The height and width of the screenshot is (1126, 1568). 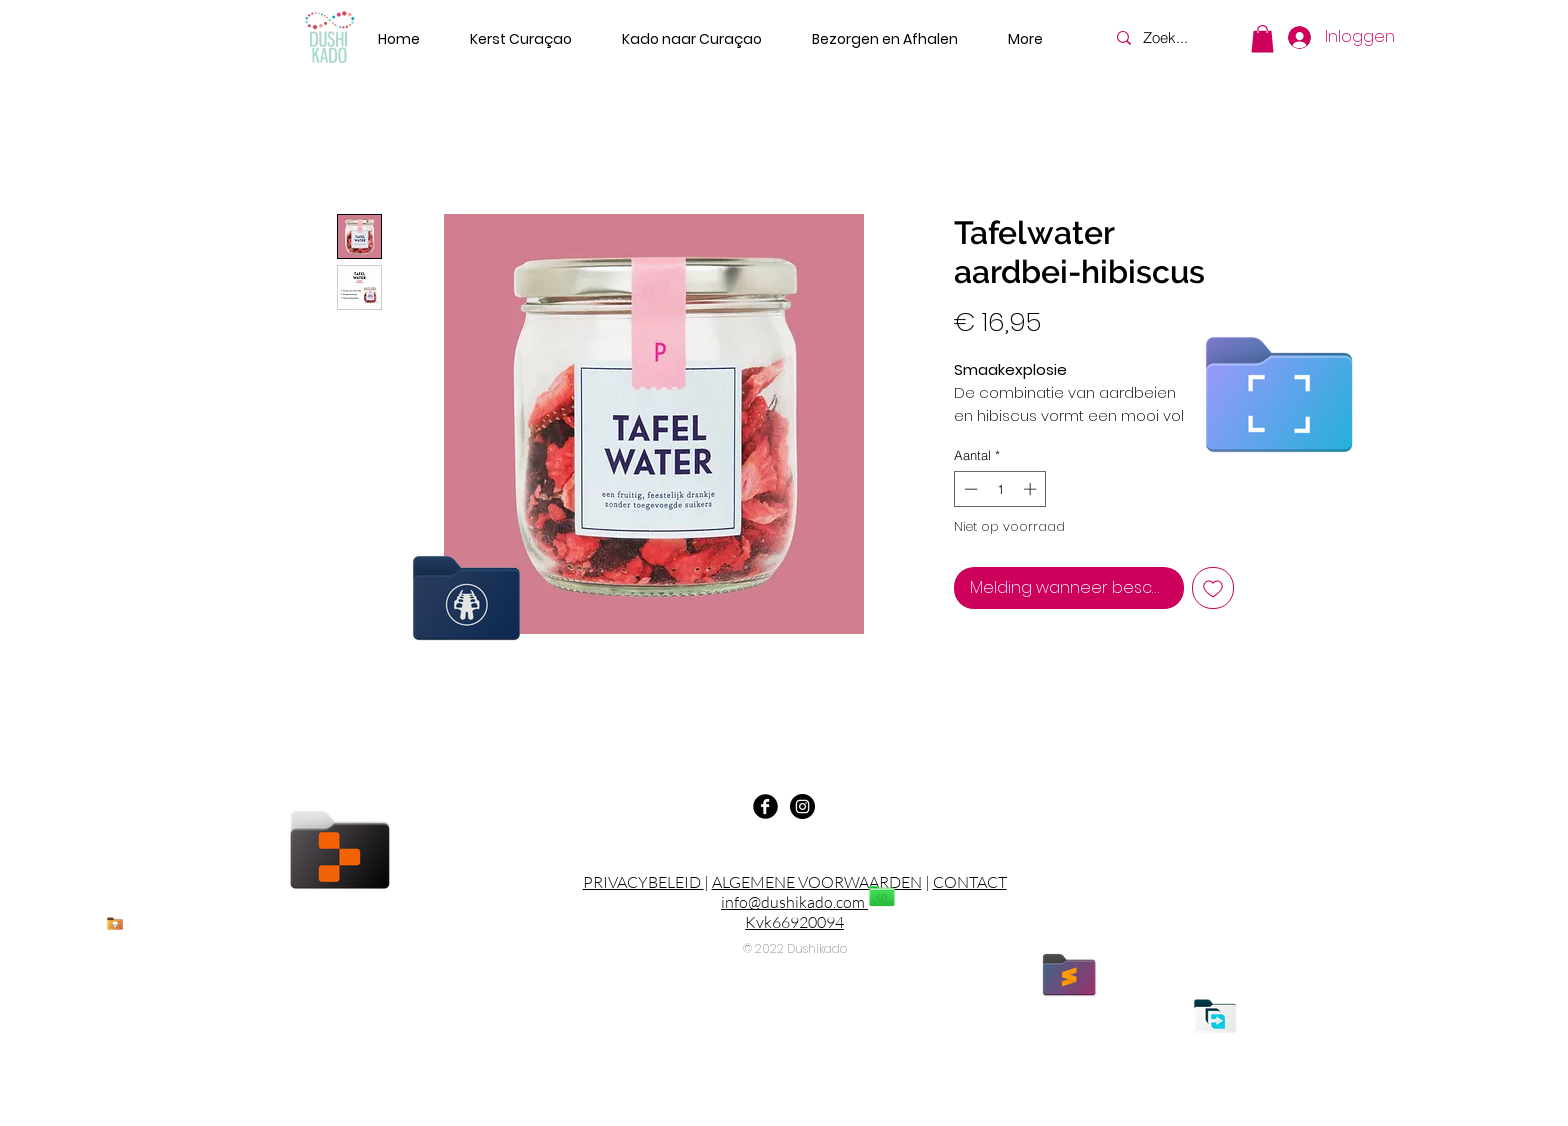 What do you see at coordinates (1215, 1017) in the screenshot?
I see `open free download manager downloads folder` at bounding box center [1215, 1017].